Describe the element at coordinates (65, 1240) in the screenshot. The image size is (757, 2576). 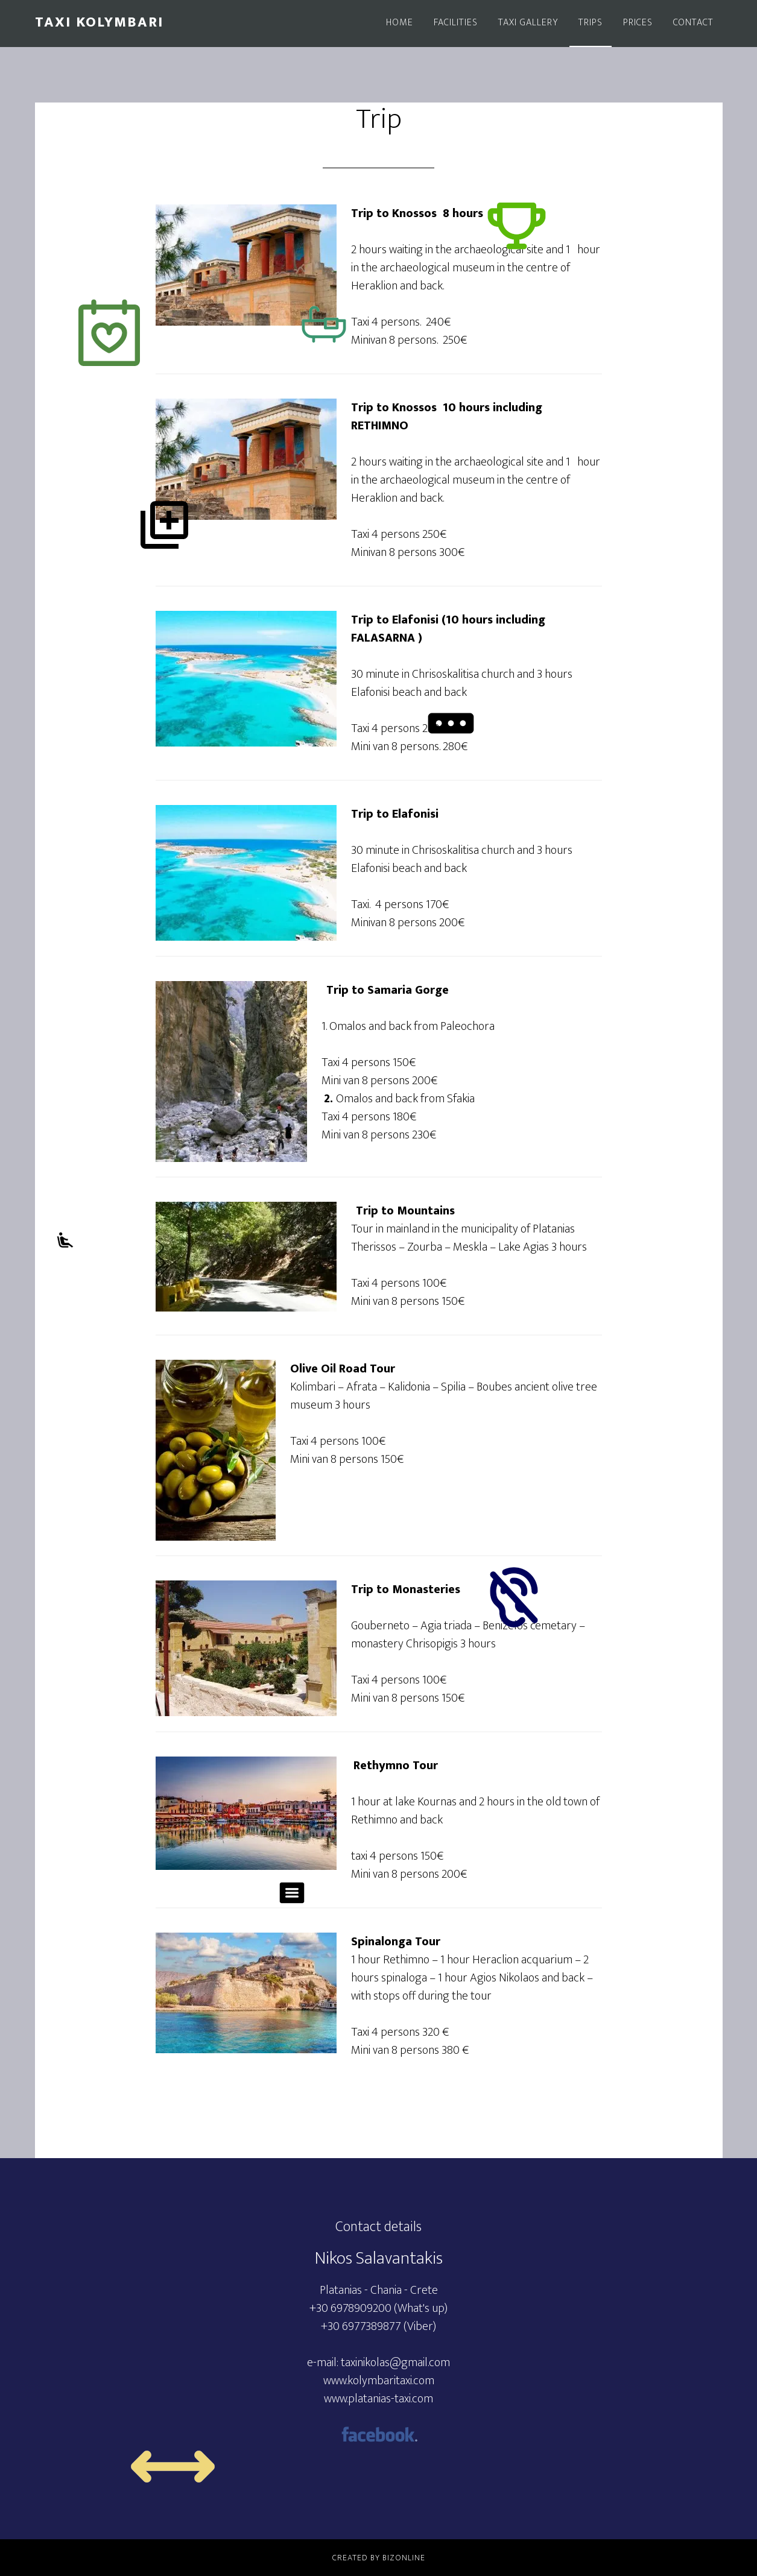
I see `select extra legroom seating option` at that location.